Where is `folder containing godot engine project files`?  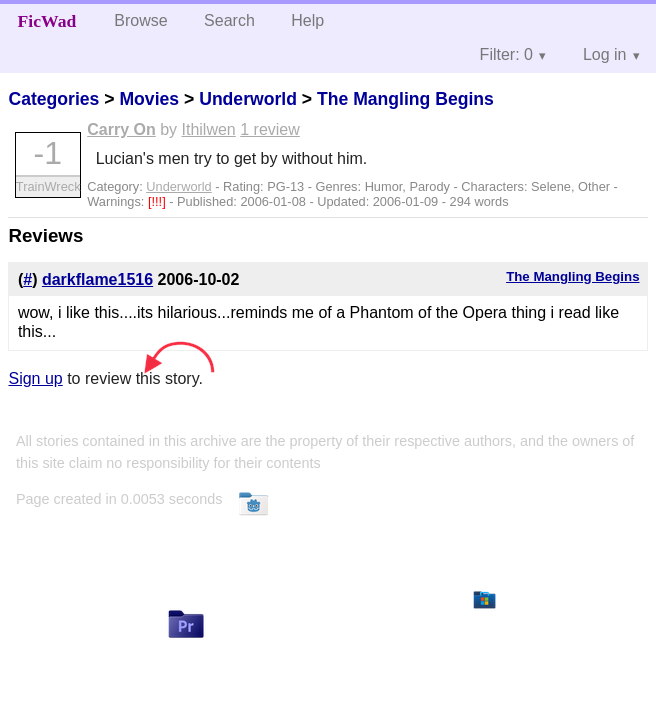 folder containing godot engine project files is located at coordinates (253, 504).